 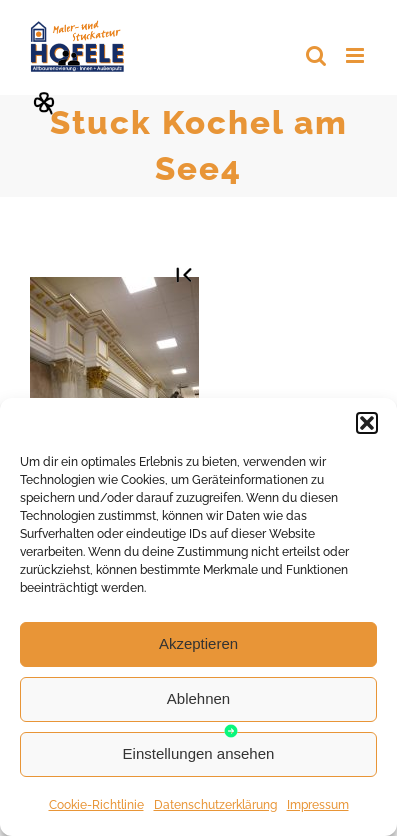 I want to click on proceed to the next step, so click(x=231, y=731).